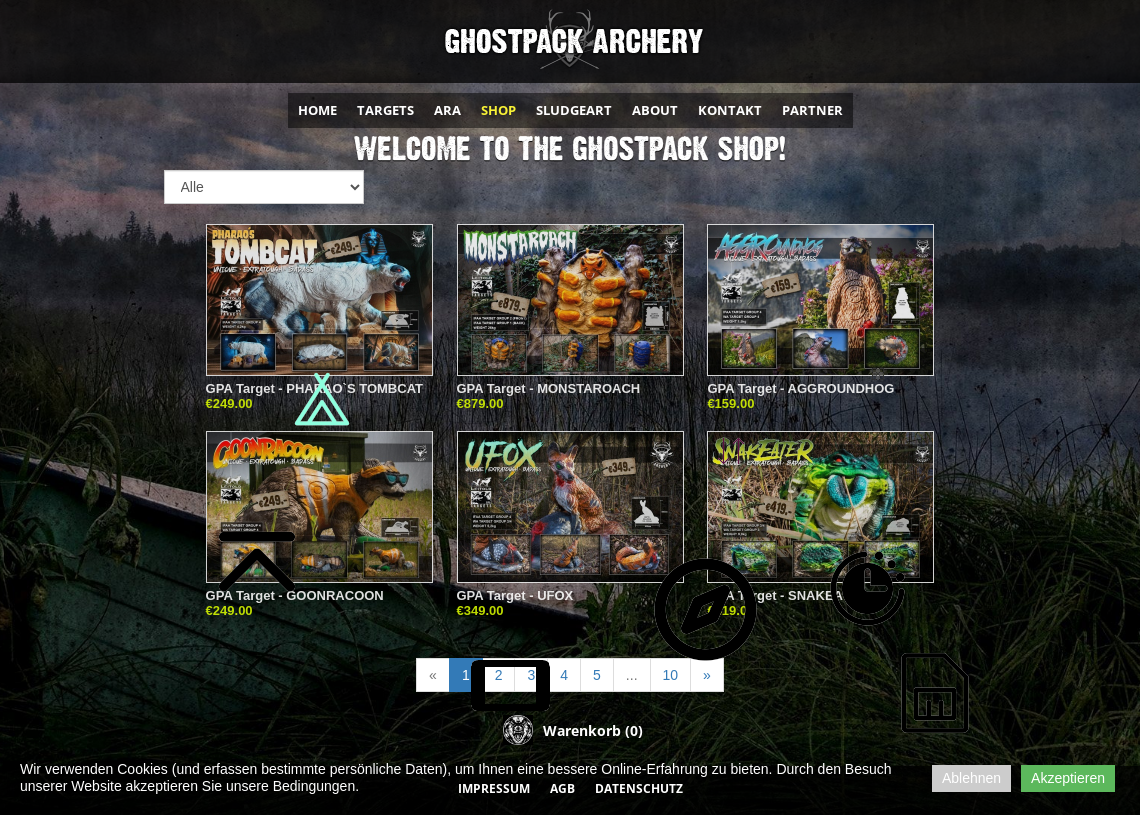  What do you see at coordinates (878, 374) in the screenshot?
I see `view items in grid layout` at bounding box center [878, 374].